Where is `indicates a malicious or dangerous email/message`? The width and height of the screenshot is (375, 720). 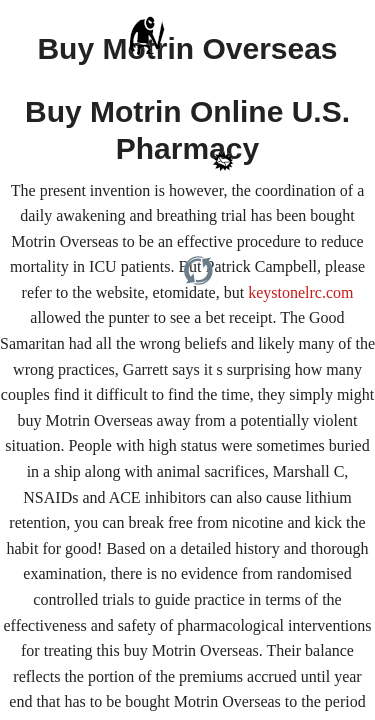
indicates a malicious or dangerous email/message is located at coordinates (223, 161).